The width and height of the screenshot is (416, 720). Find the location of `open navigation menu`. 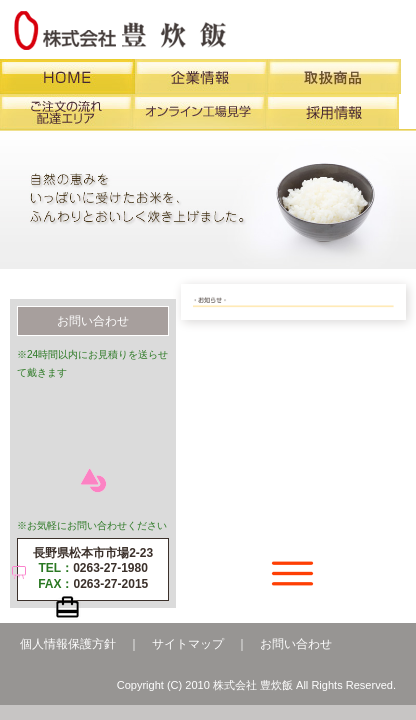

open navigation menu is located at coordinates (292, 573).